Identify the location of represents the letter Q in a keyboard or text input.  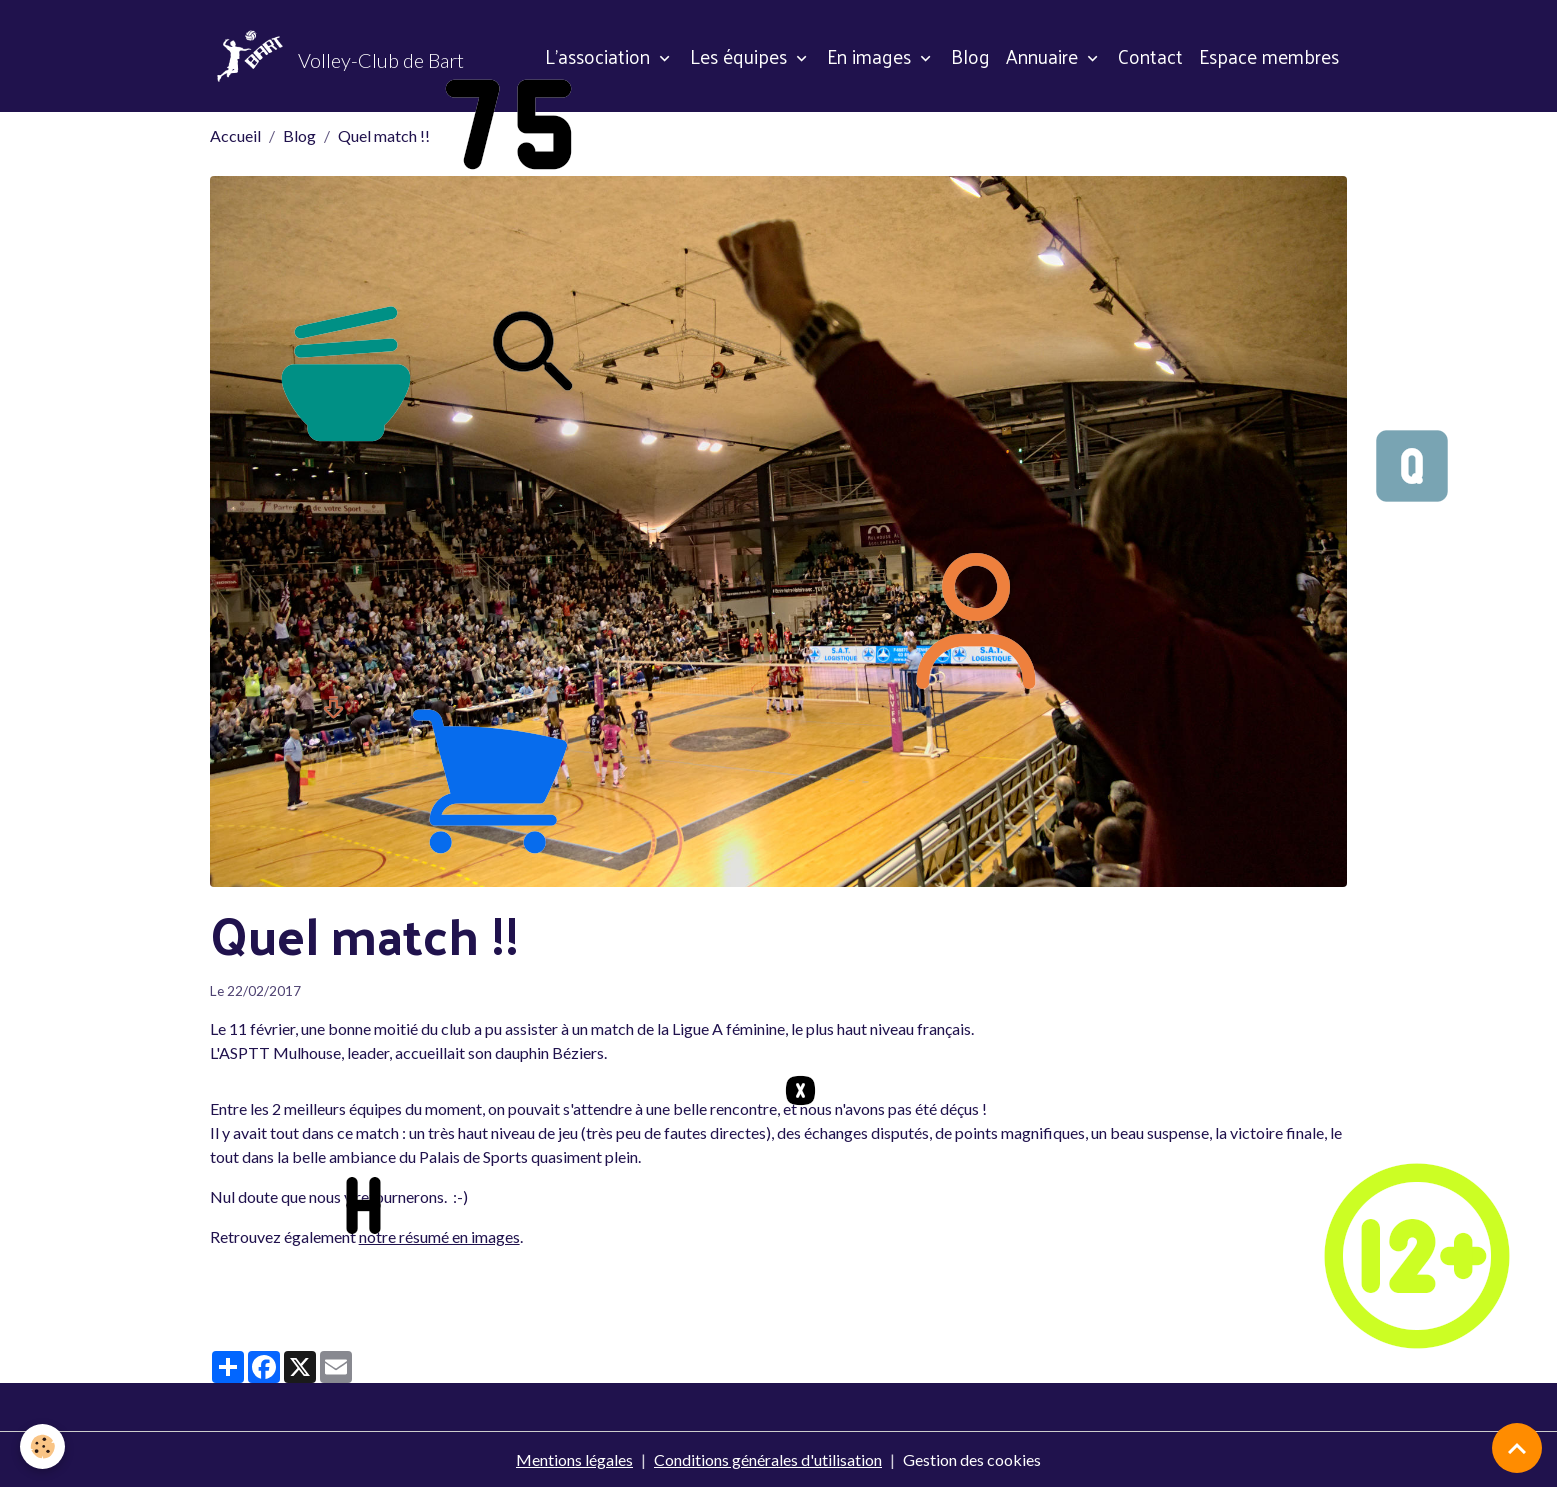
(1412, 466).